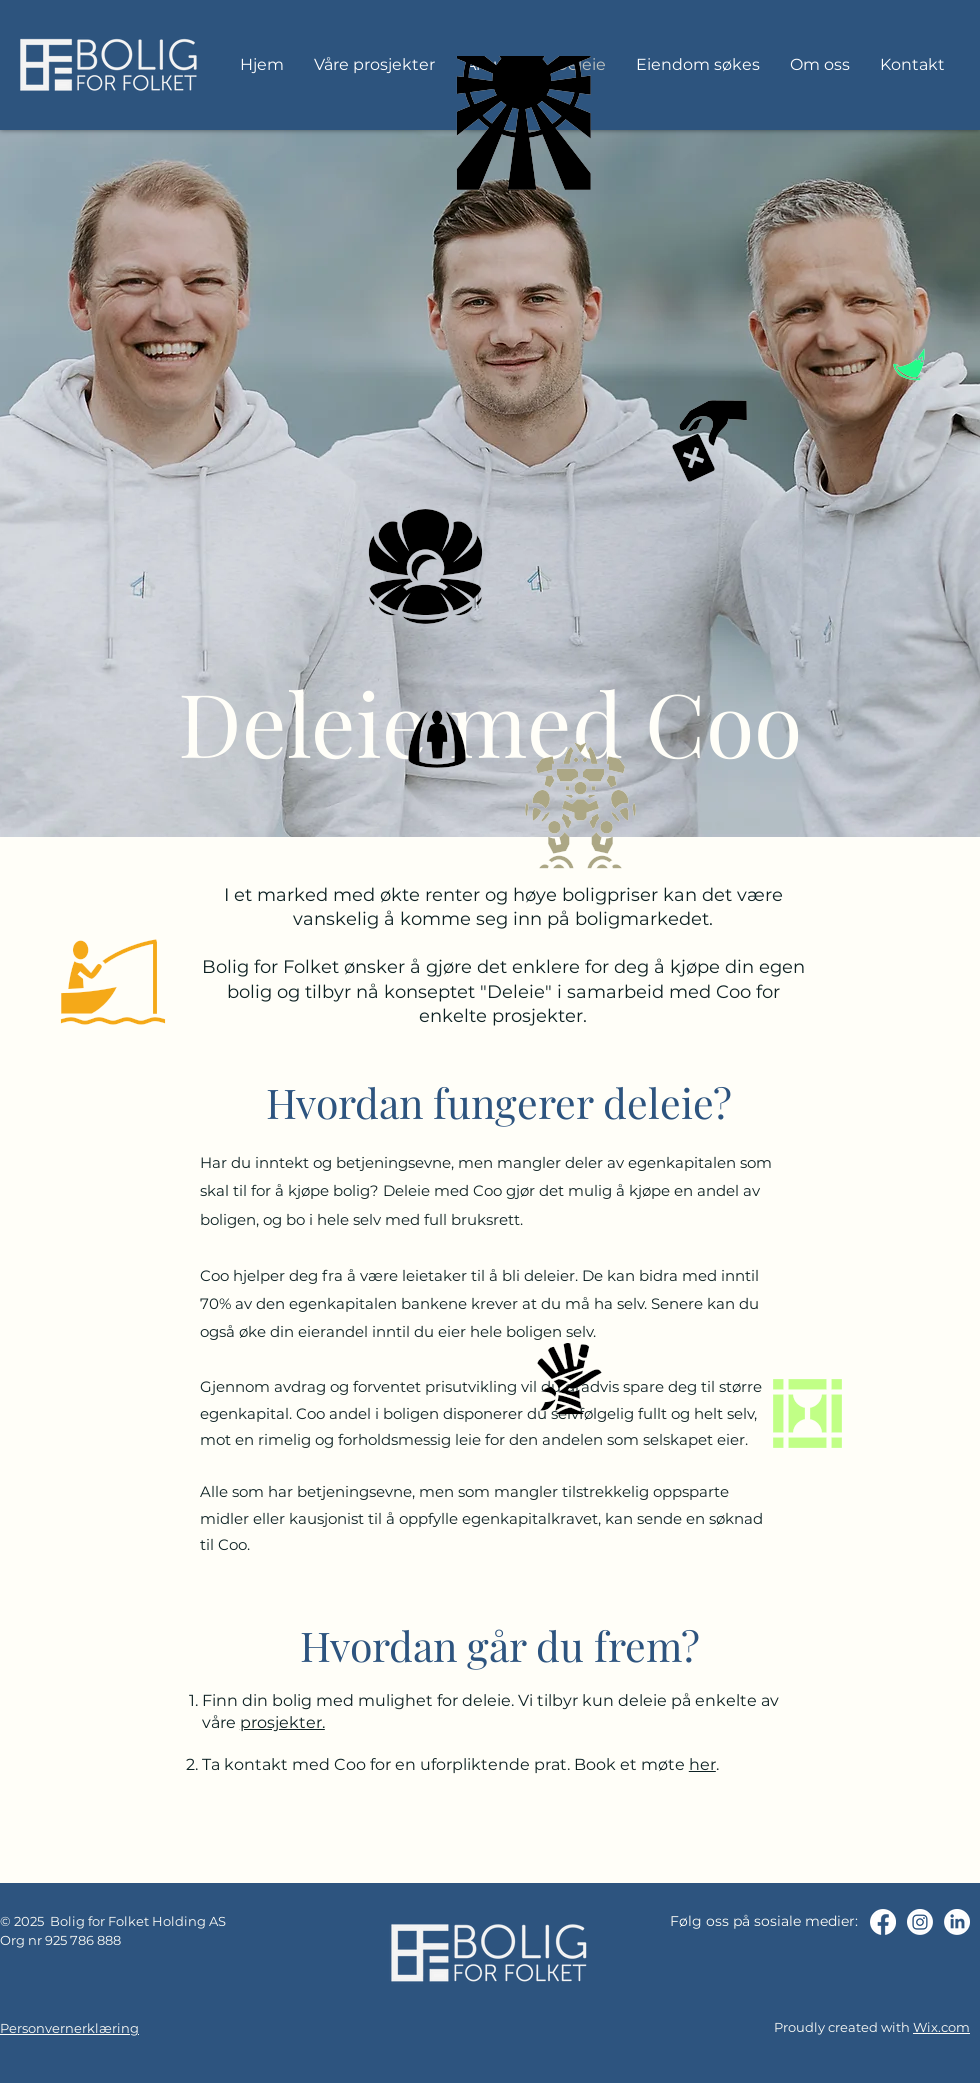 This screenshot has width=980, height=2083. Describe the element at coordinates (425, 566) in the screenshot. I see `oyster shell with pearl icon` at that location.